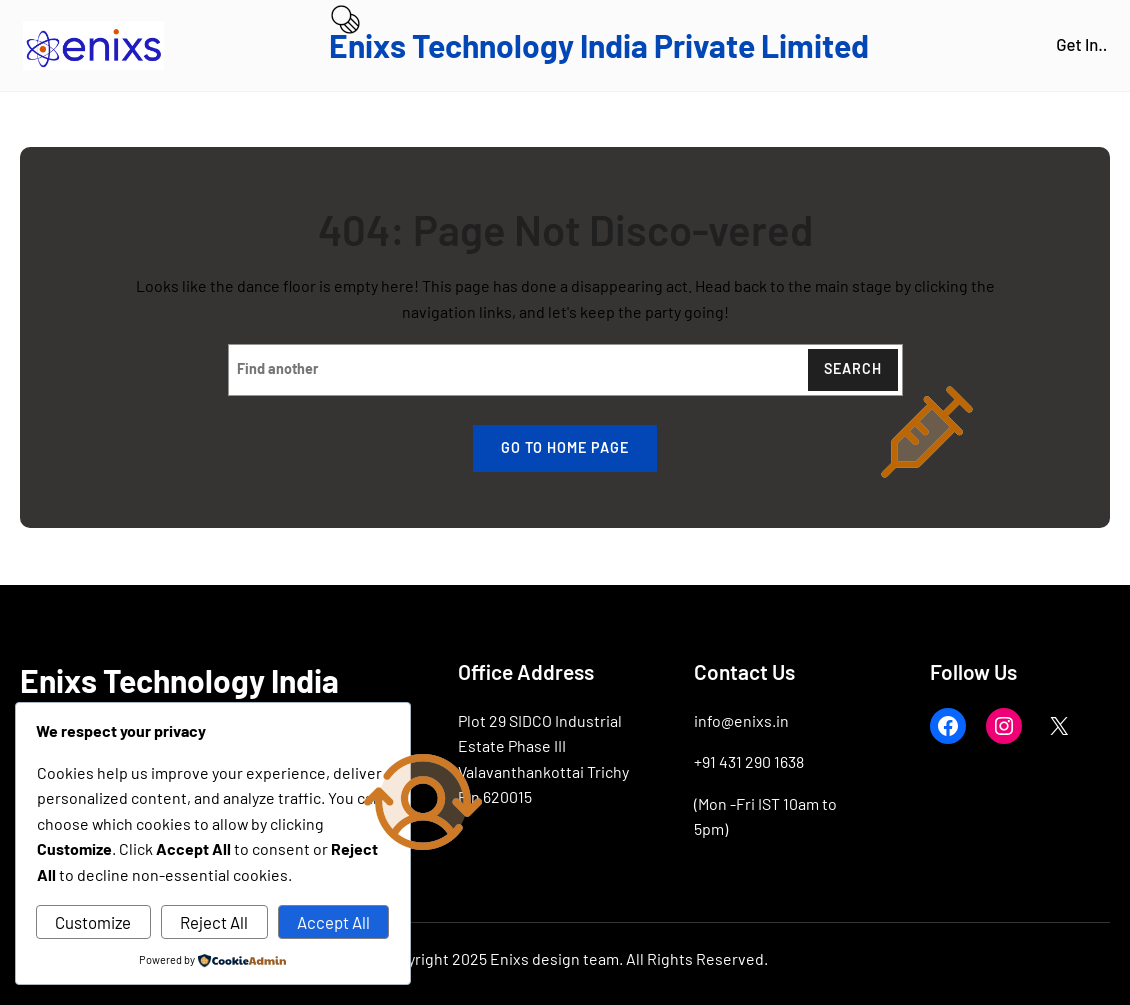  What do you see at coordinates (345, 19) in the screenshot?
I see `subtract or remove a shape from selection` at bounding box center [345, 19].